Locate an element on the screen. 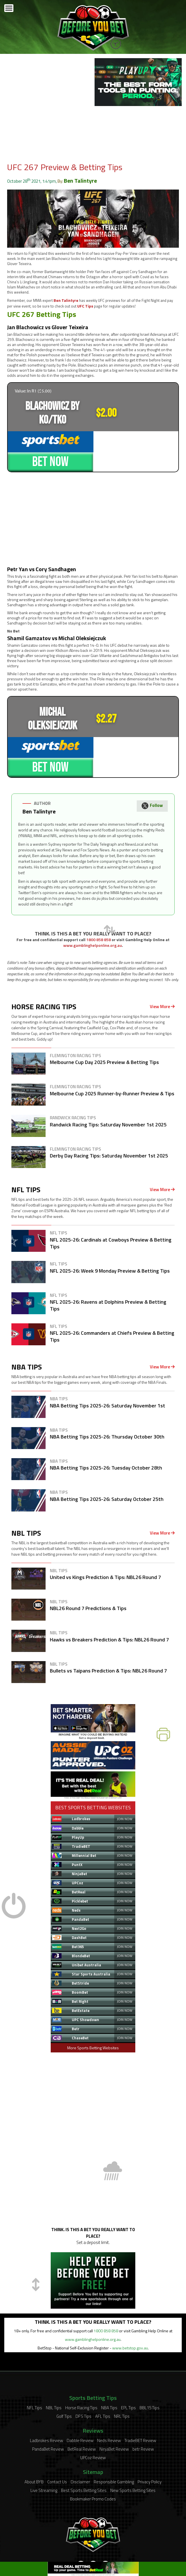  indicates rainy weather conditions is located at coordinates (113, 2171).